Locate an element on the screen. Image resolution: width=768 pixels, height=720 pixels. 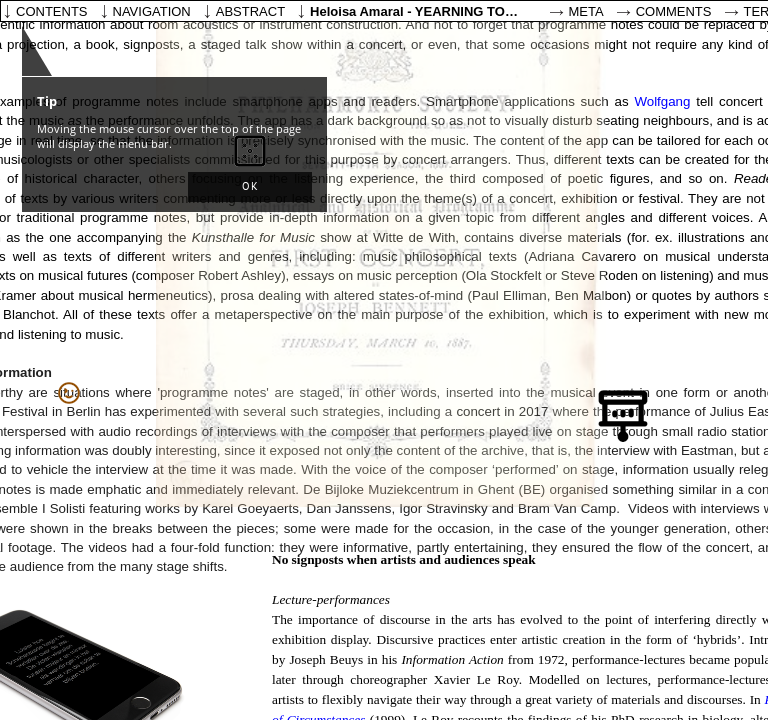
add a playful or winking emoji to your message is located at coordinates (69, 393).